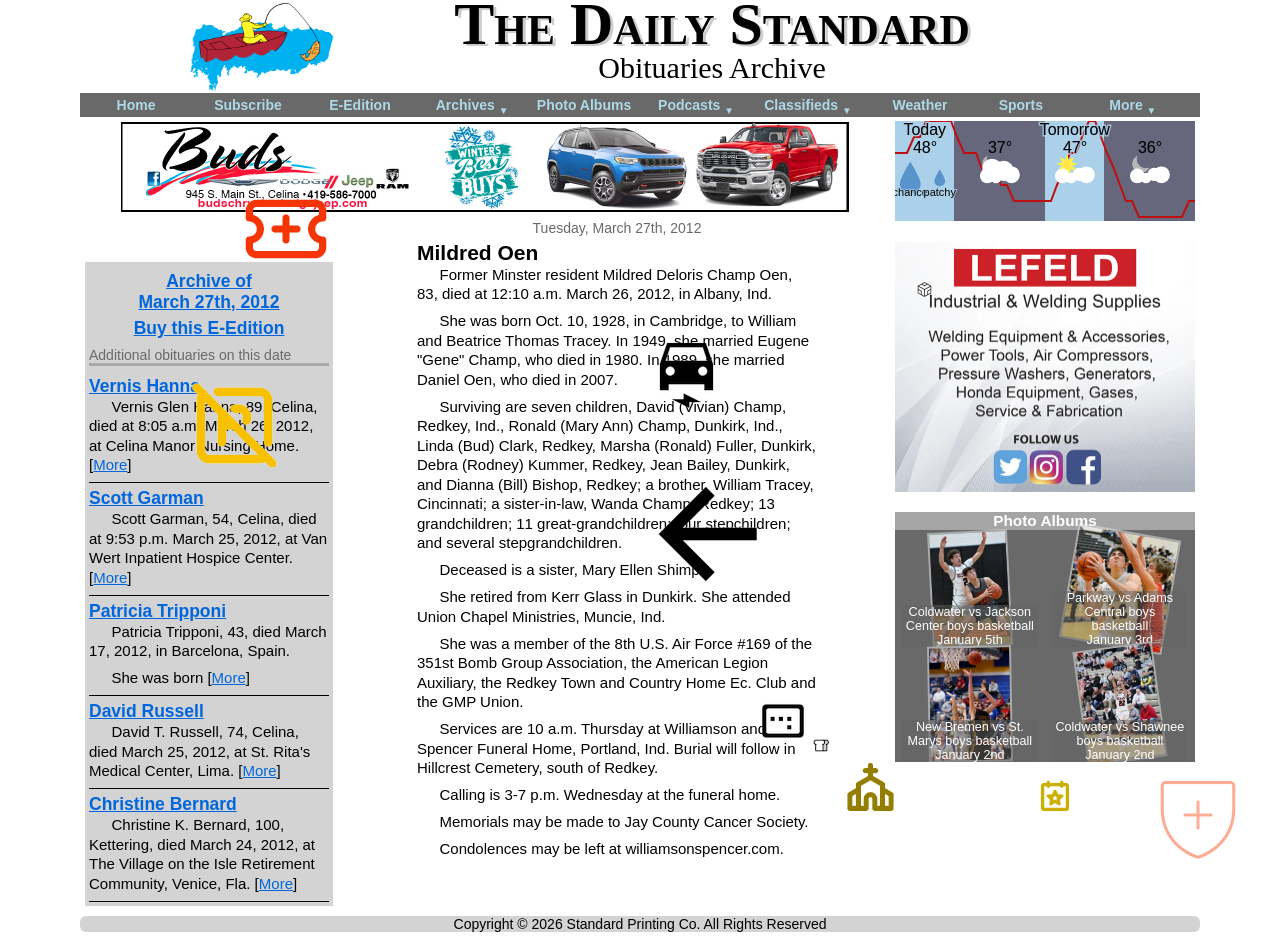 Image resolution: width=1280 pixels, height=938 pixels. Describe the element at coordinates (870, 789) in the screenshot. I see `view nearby churches or places of worship` at that location.